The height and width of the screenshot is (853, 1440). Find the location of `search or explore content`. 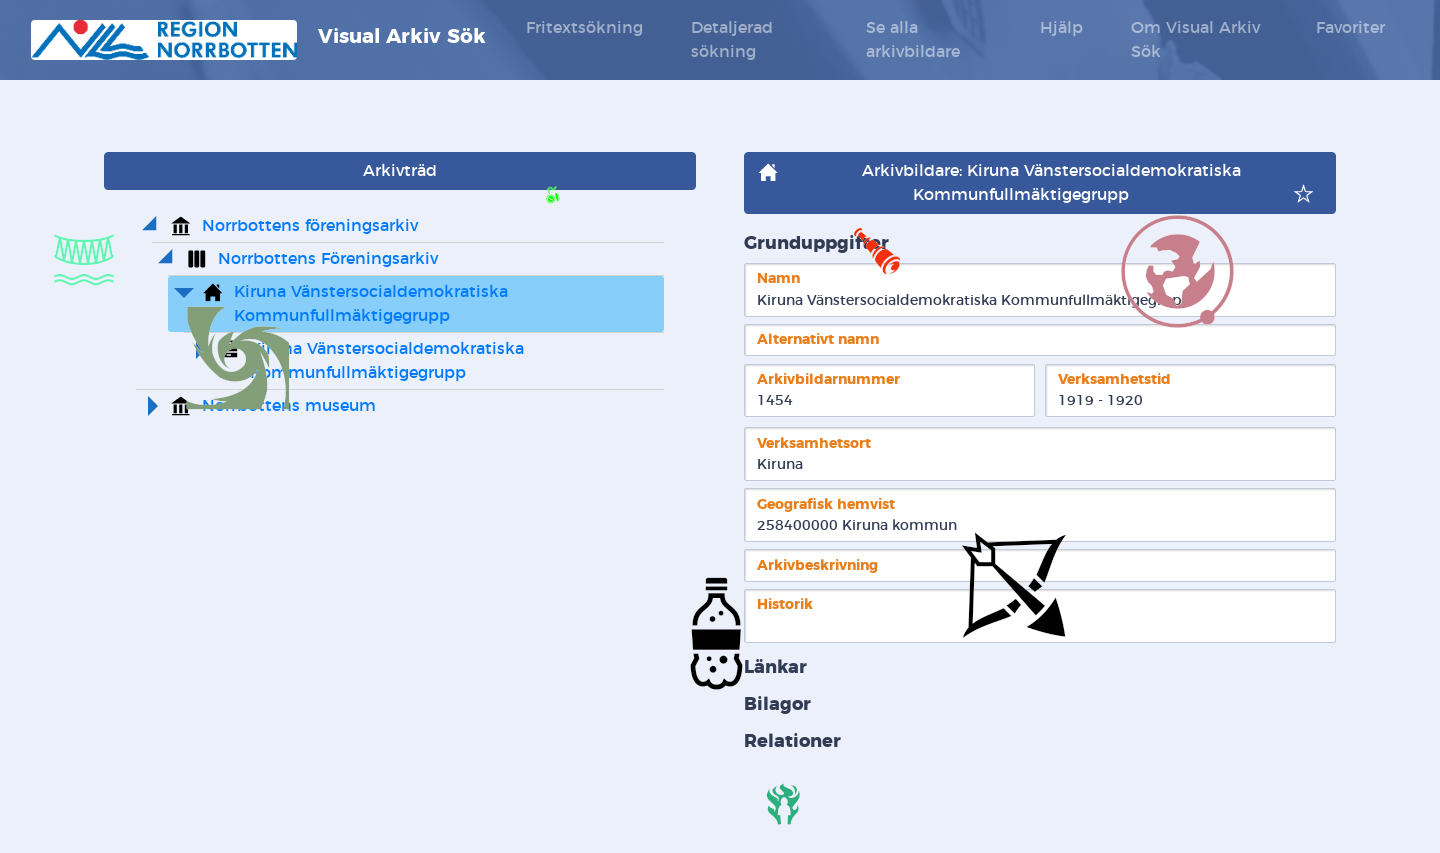

search or explore content is located at coordinates (877, 251).